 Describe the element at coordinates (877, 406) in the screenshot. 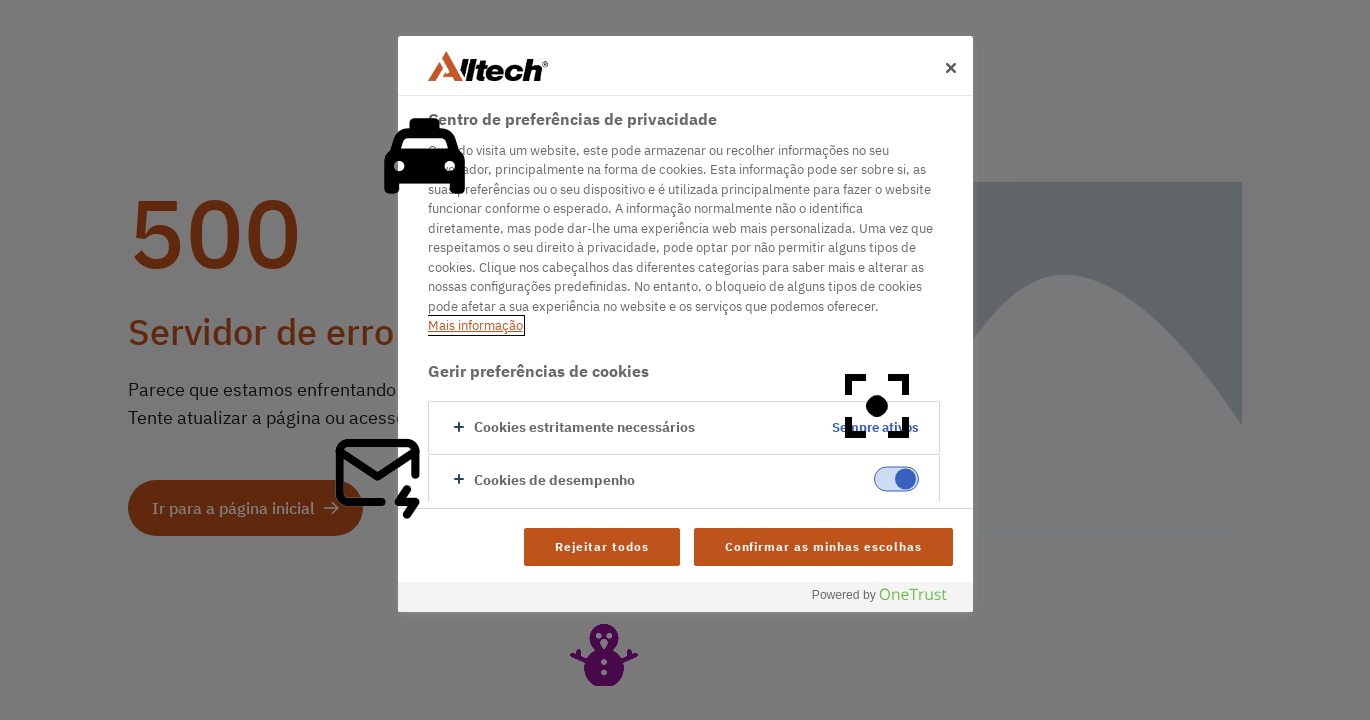

I see `center focus on the camera viewfinder` at that location.